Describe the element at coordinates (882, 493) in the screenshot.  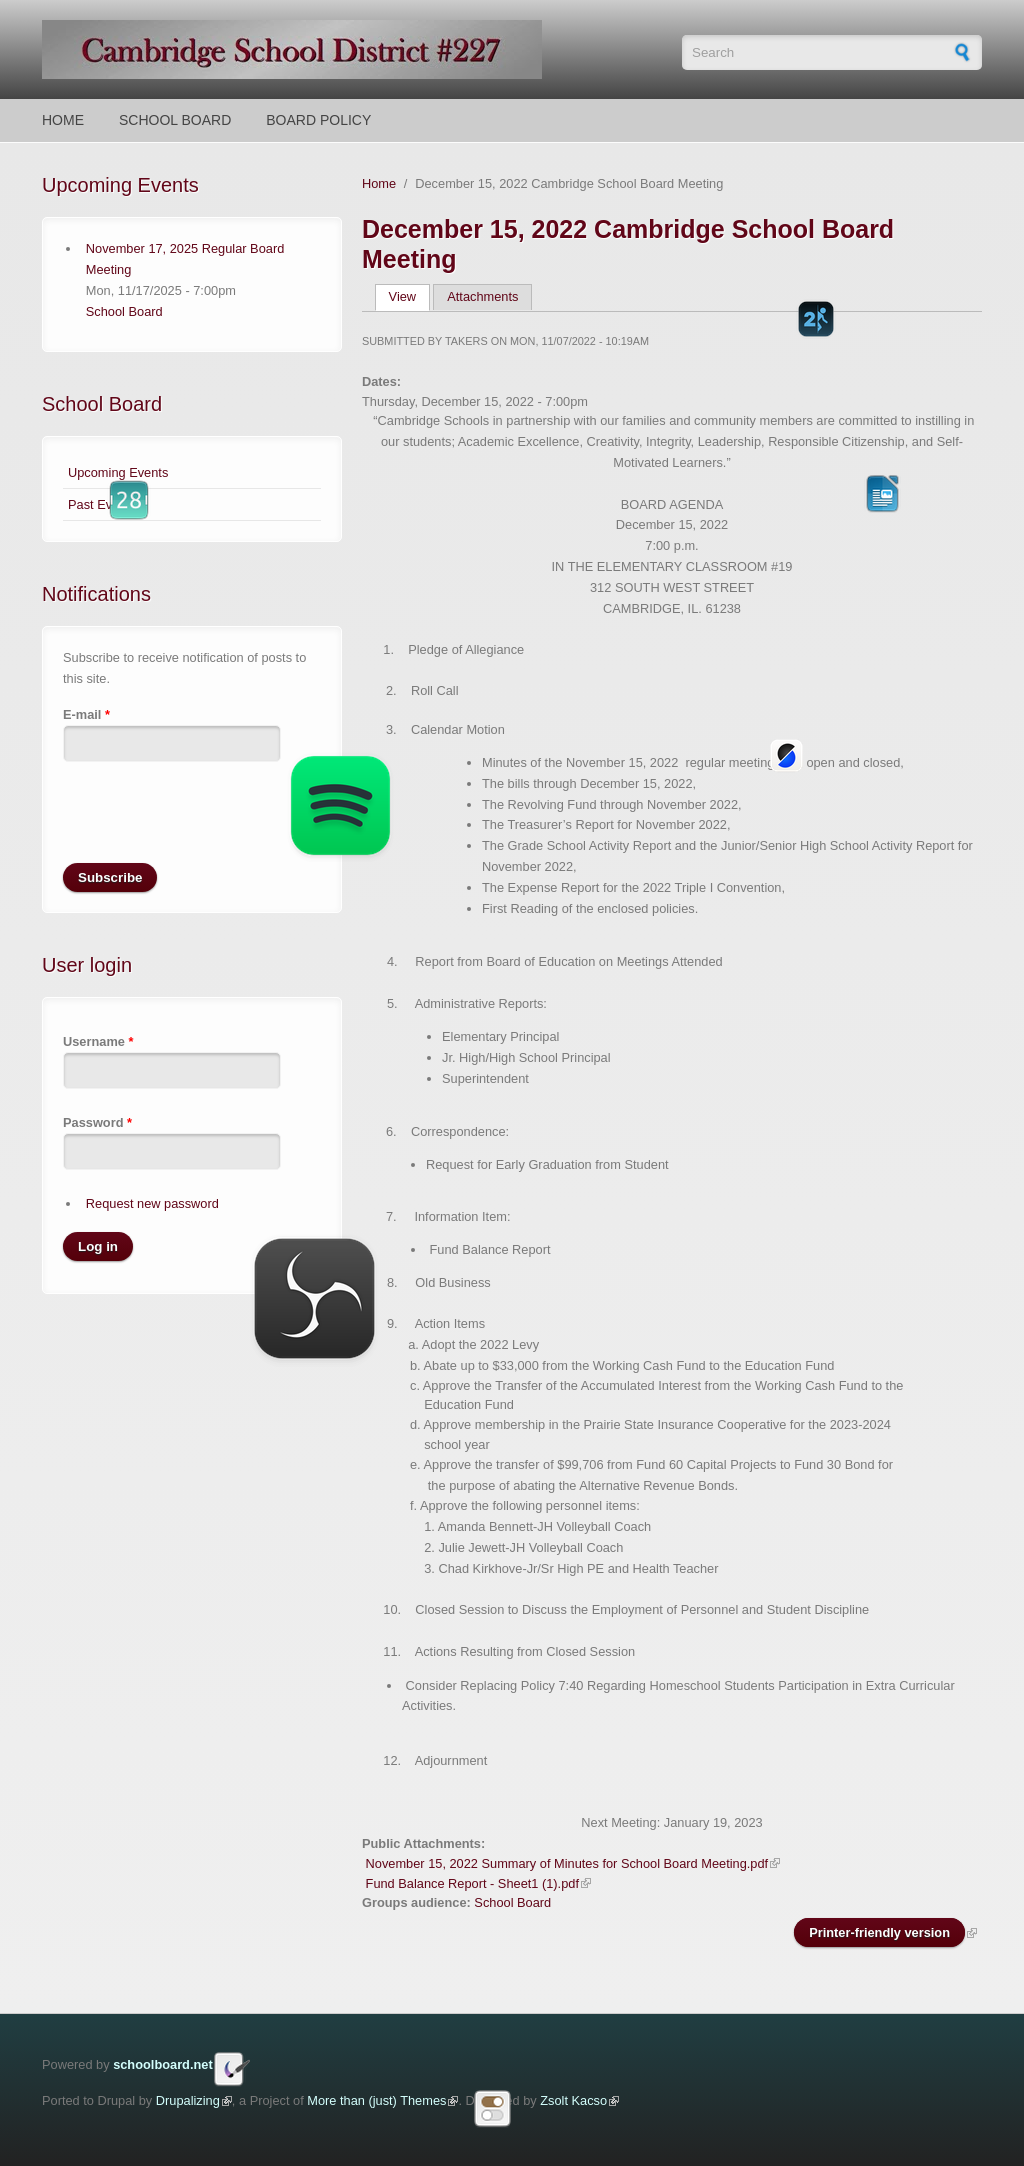
I see `open LibreOffice Writer application` at that location.